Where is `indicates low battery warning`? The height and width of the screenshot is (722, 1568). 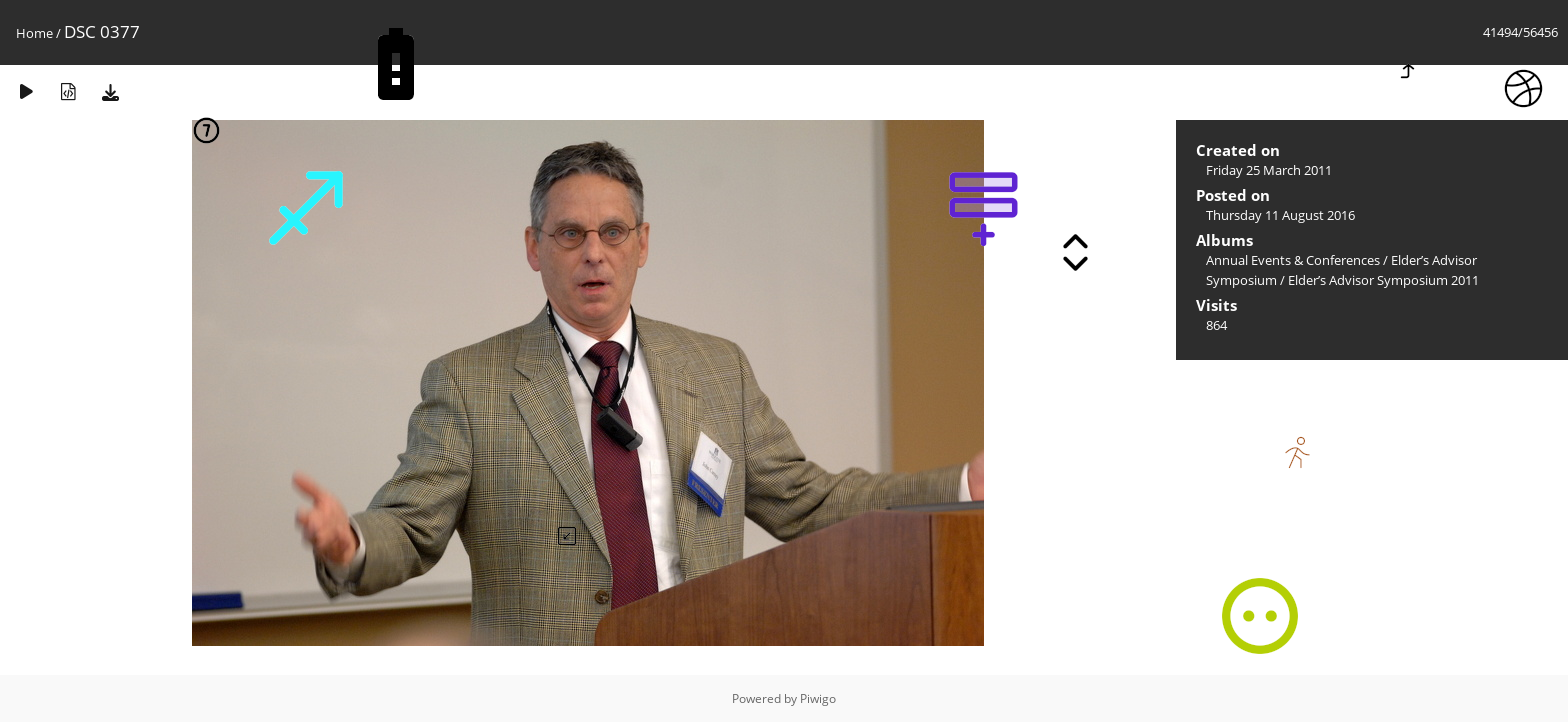 indicates low battery warning is located at coordinates (396, 64).